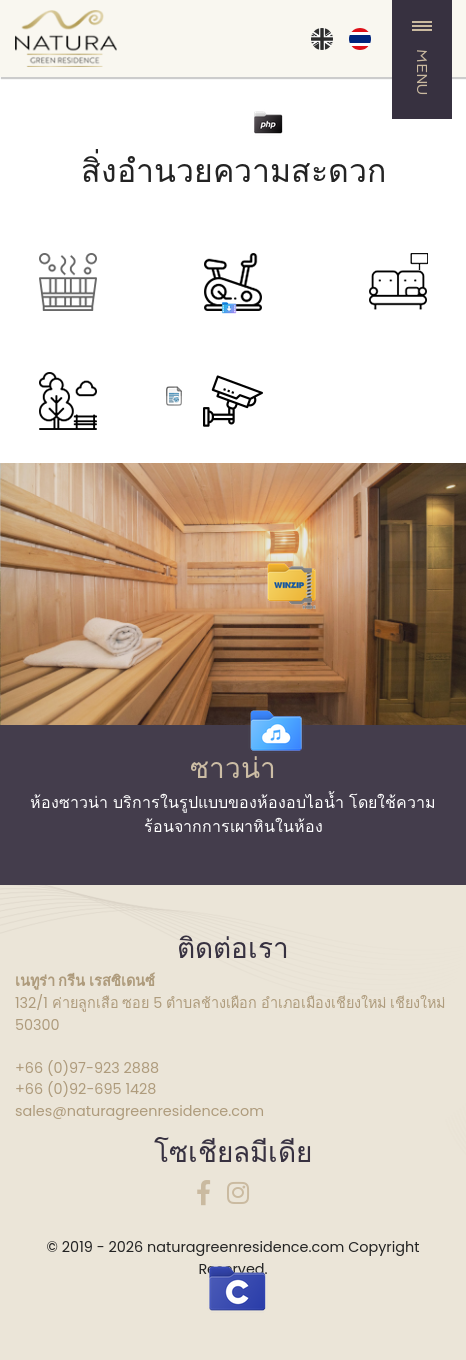 The width and height of the screenshot is (466, 1360). I want to click on open folder containing downloaded youtube audio files, so click(276, 732).